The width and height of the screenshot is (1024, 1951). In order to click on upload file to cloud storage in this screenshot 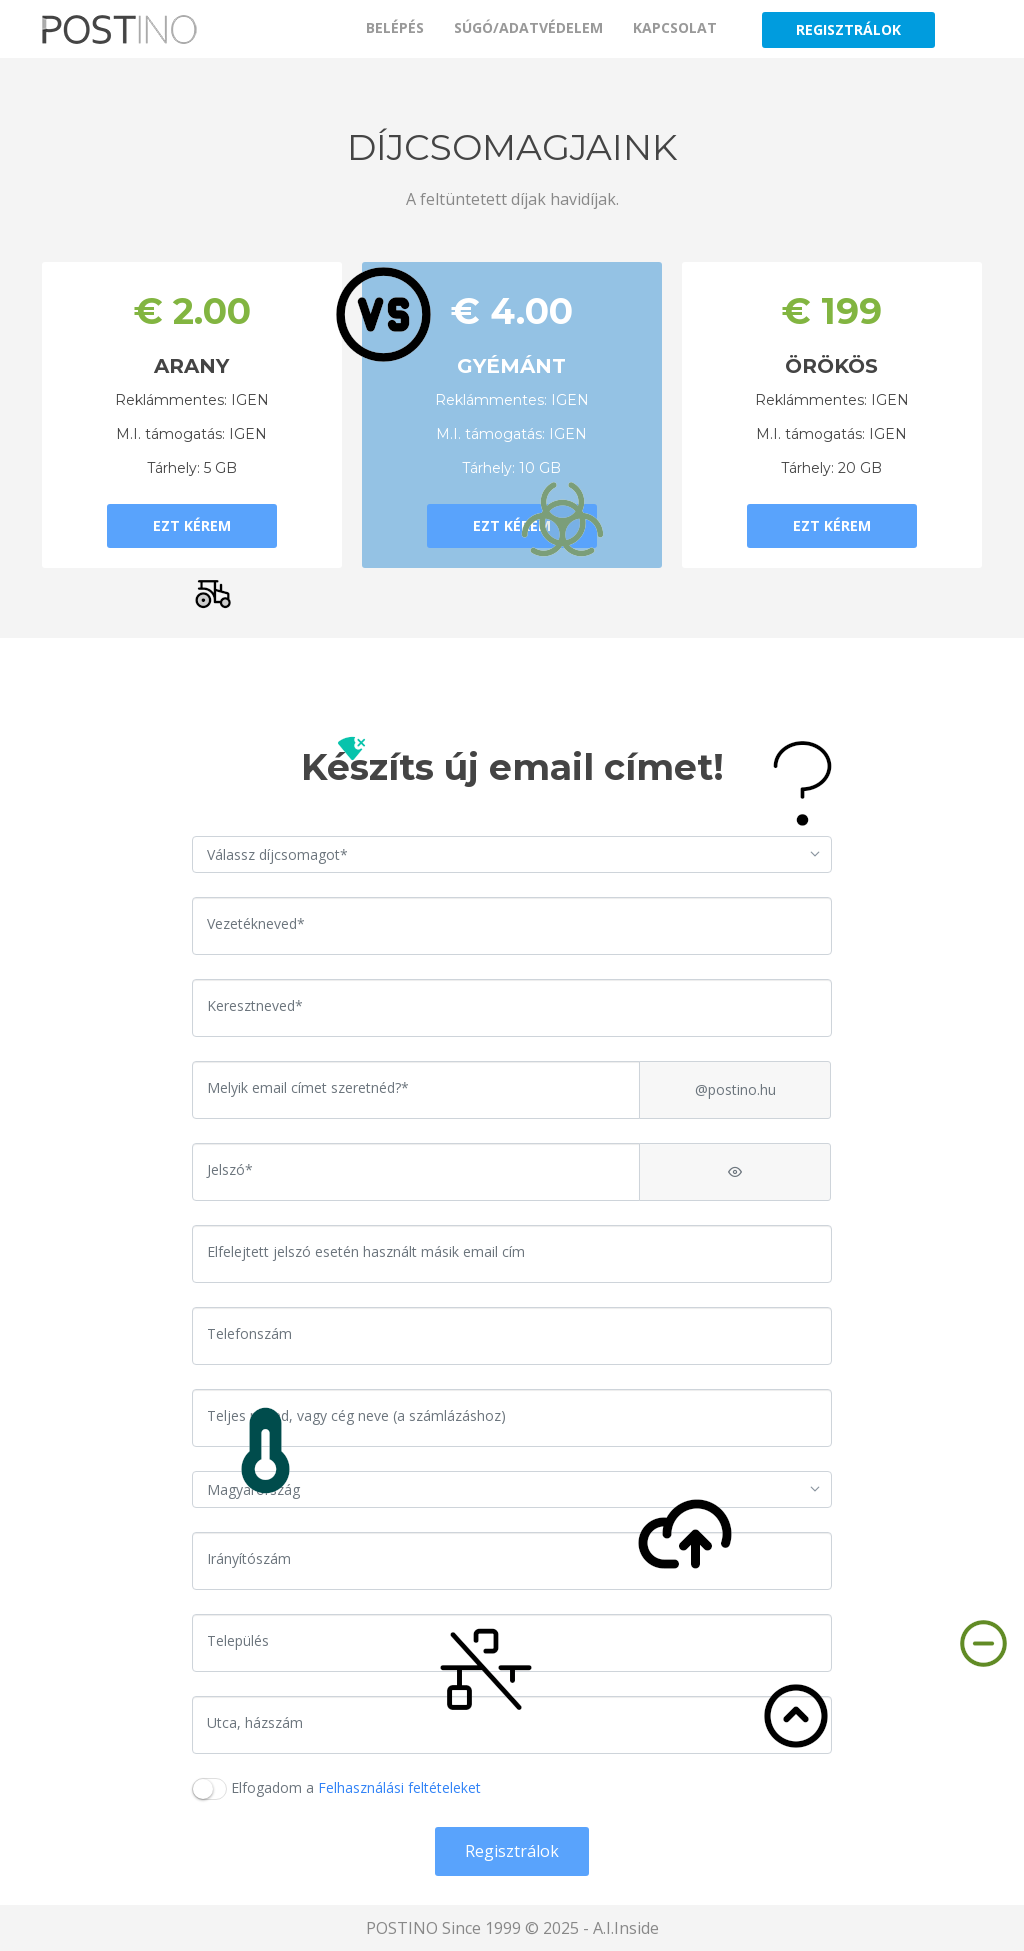, I will do `click(685, 1534)`.